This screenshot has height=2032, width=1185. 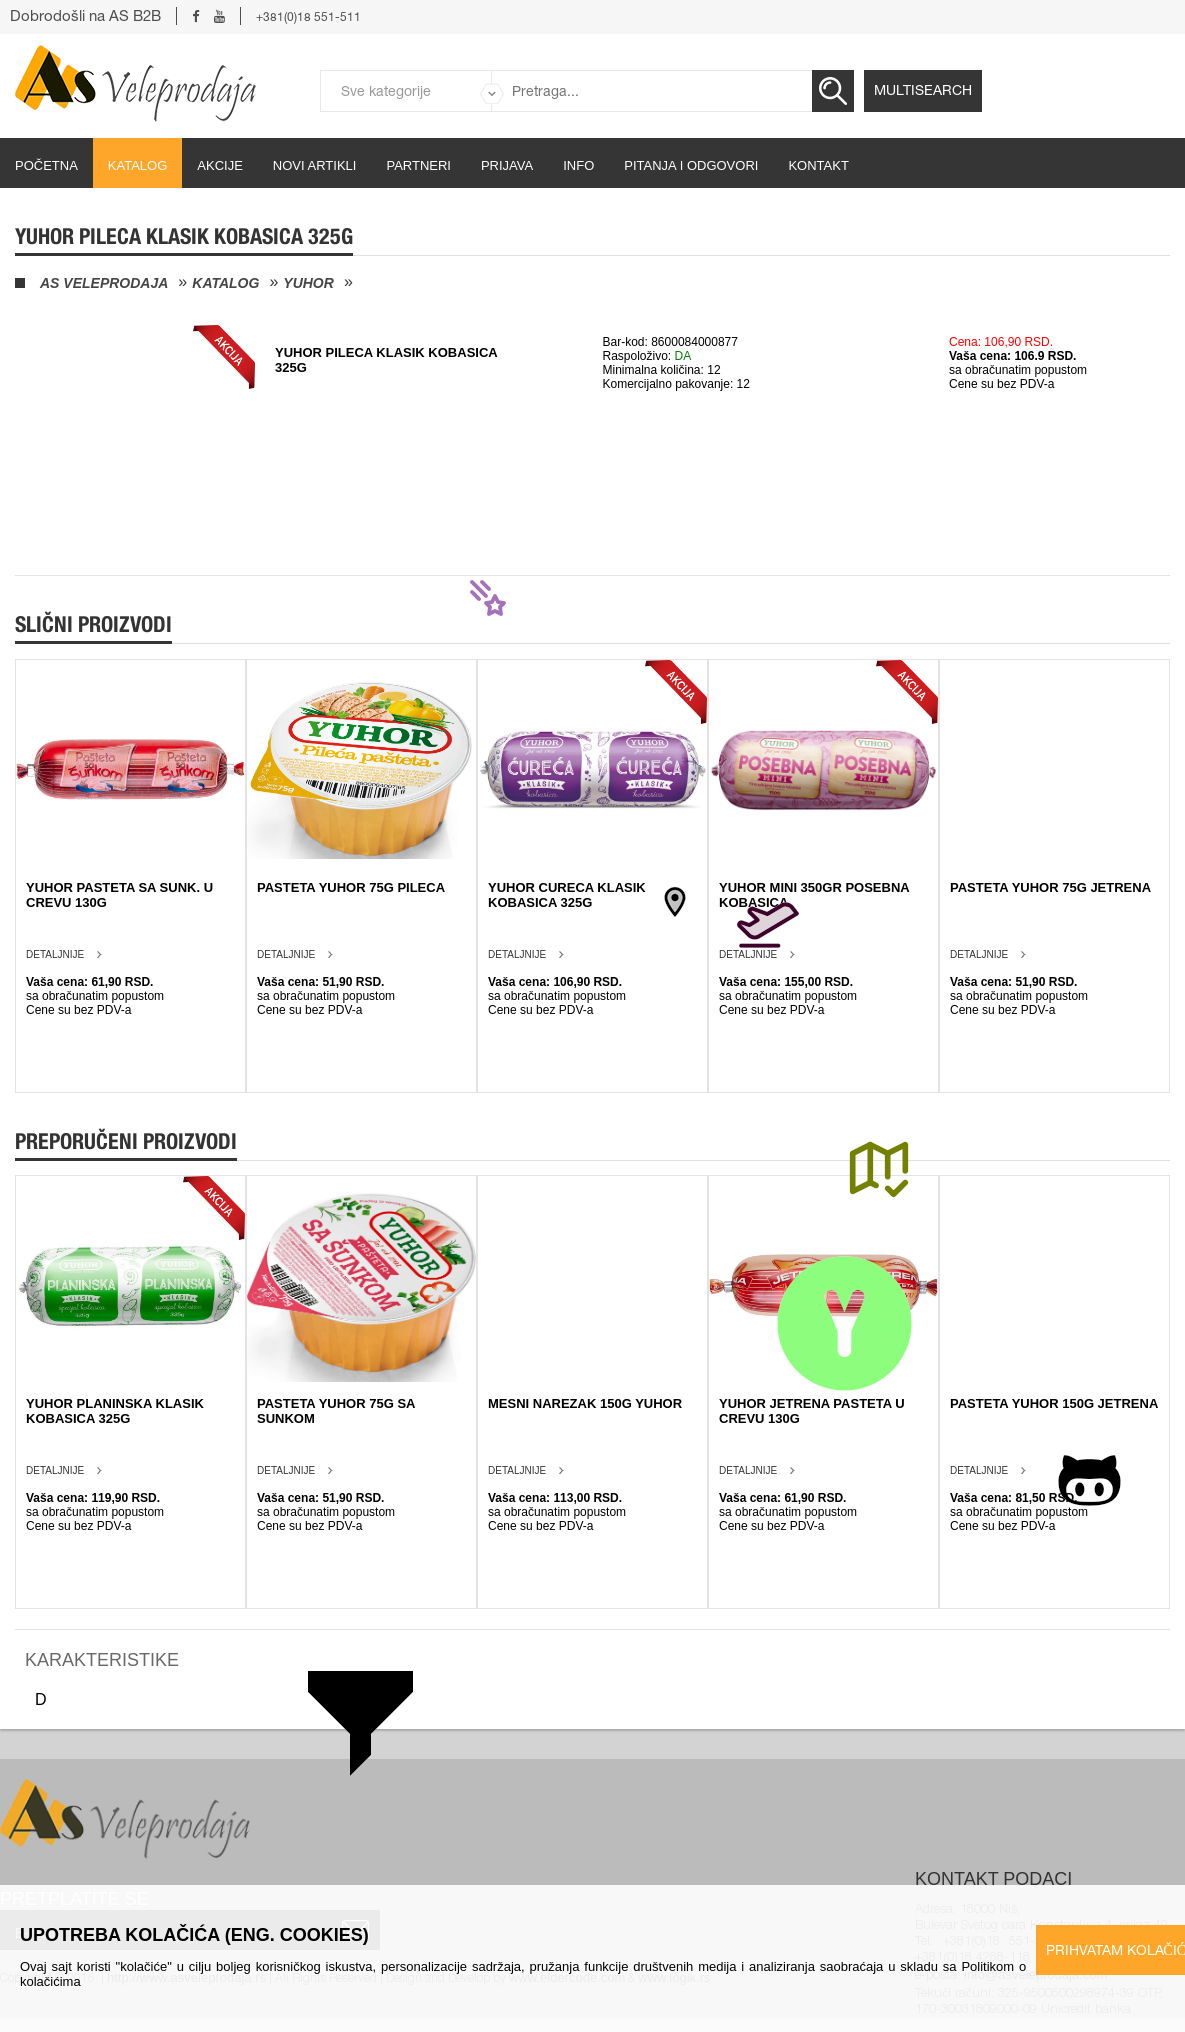 What do you see at coordinates (360, 1723) in the screenshot?
I see `filter or sort content` at bounding box center [360, 1723].